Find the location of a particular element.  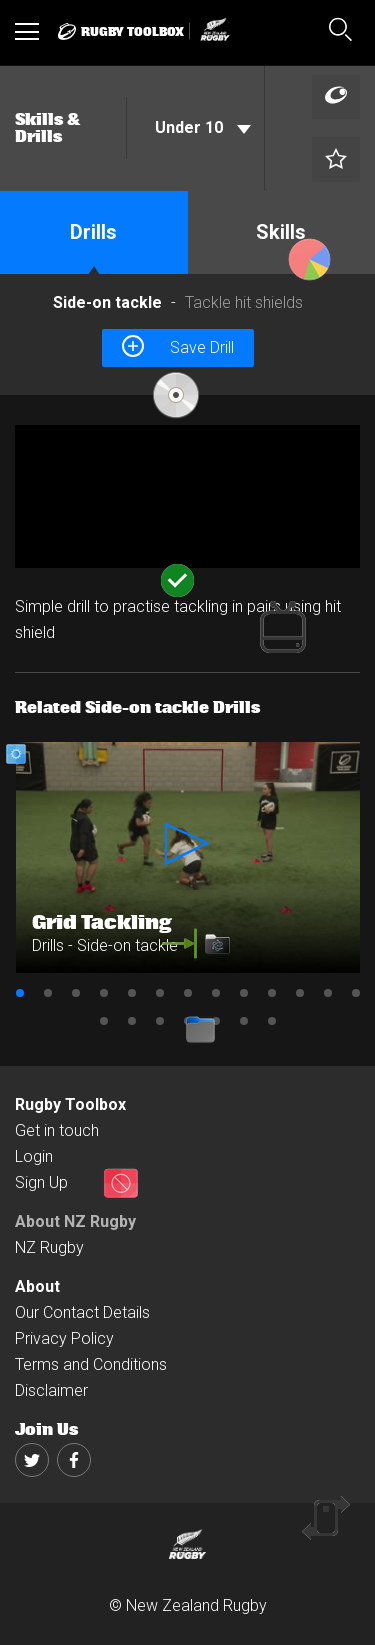

access system application settings is located at coordinates (16, 754).